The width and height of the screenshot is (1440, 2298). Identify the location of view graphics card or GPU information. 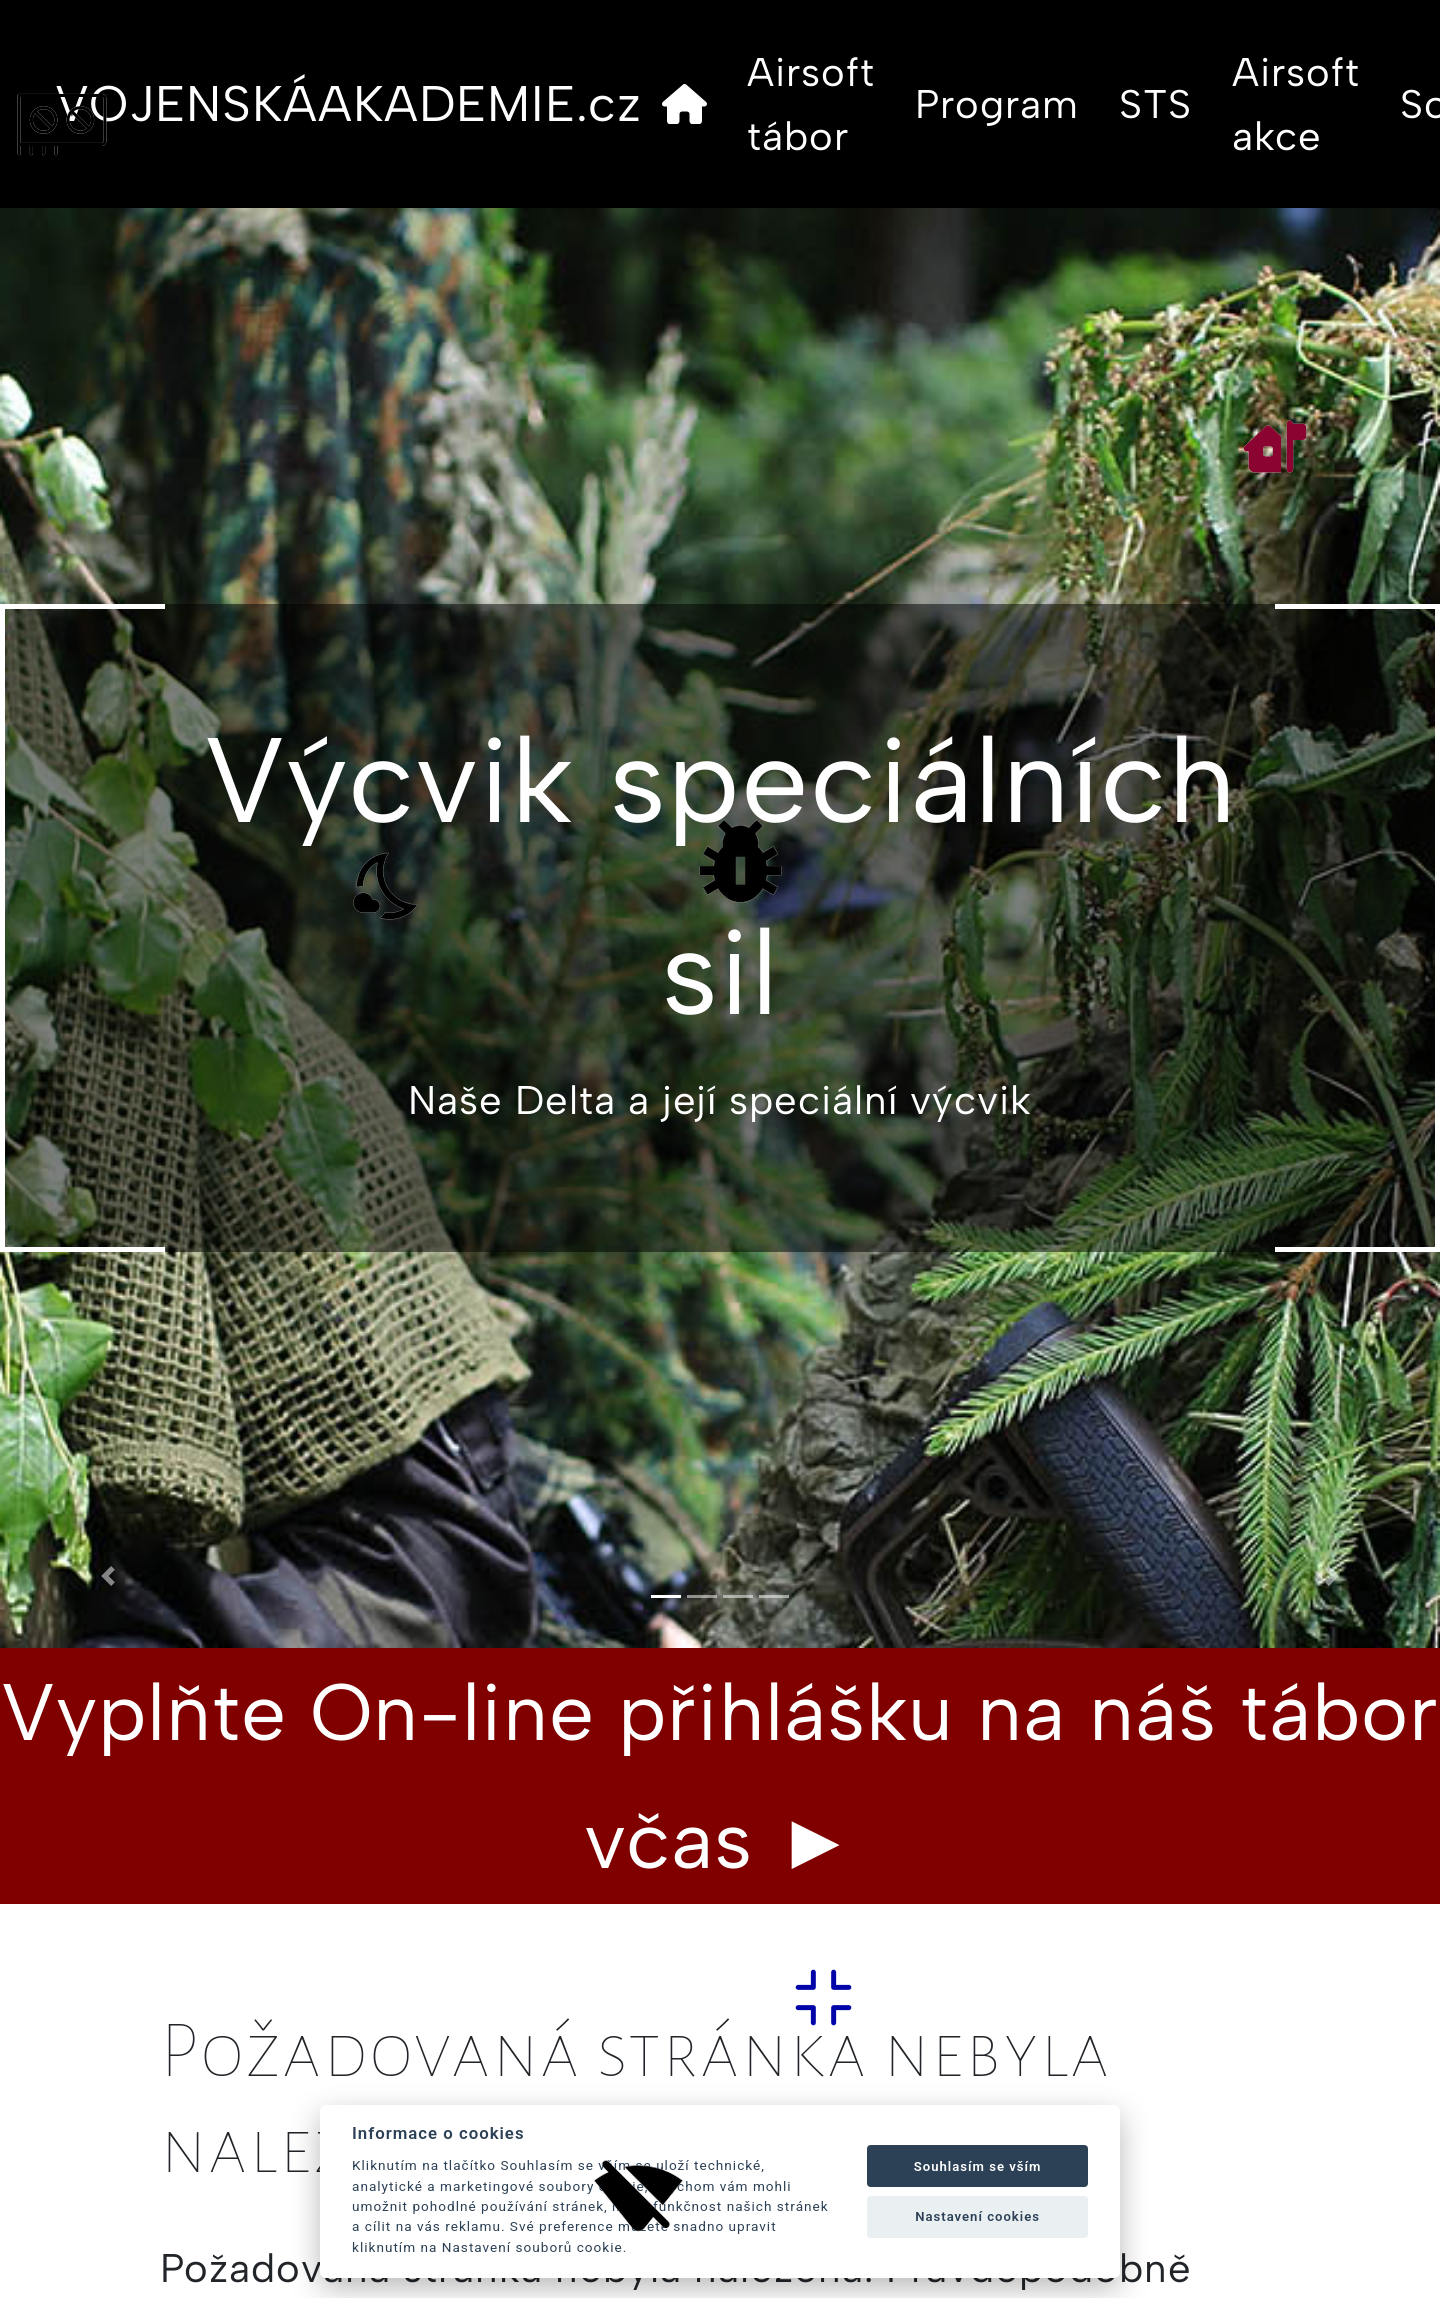
(62, 123).